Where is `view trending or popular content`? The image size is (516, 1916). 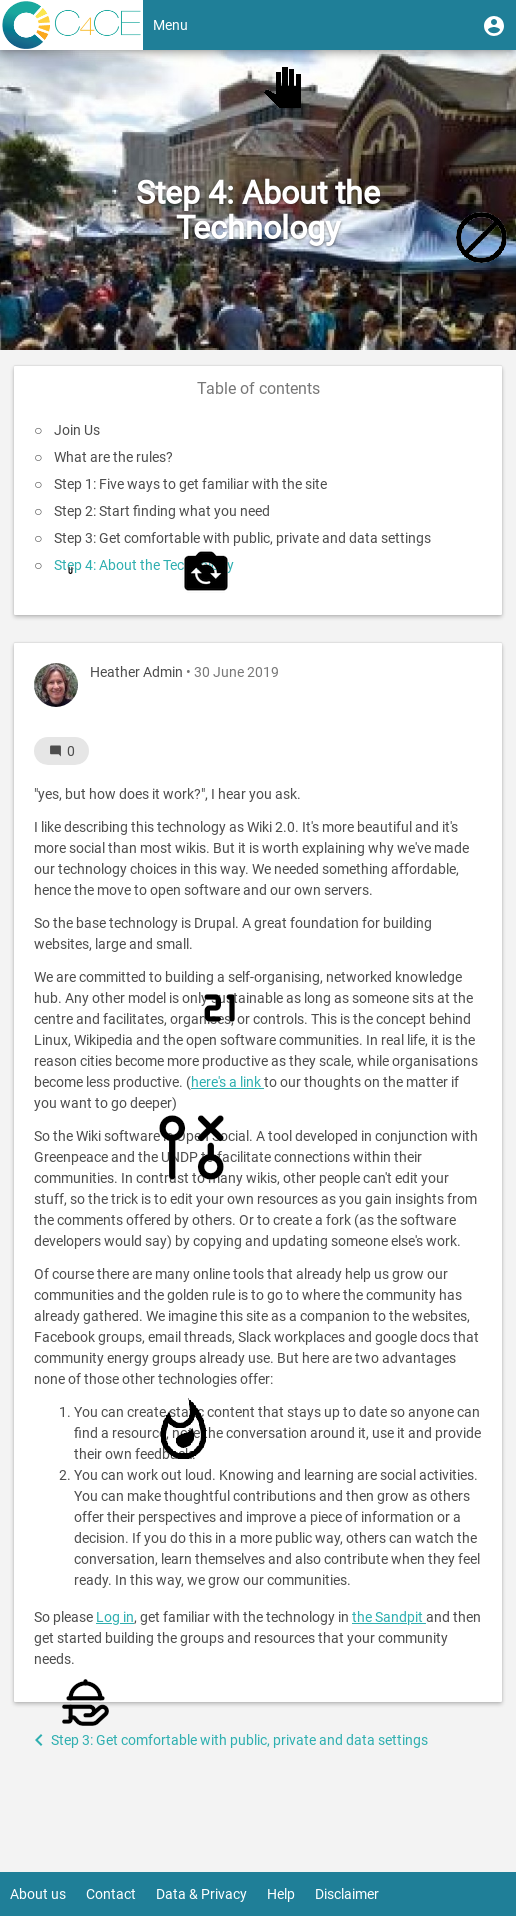
view trending or popular content is located at coordinates (183, 1430).